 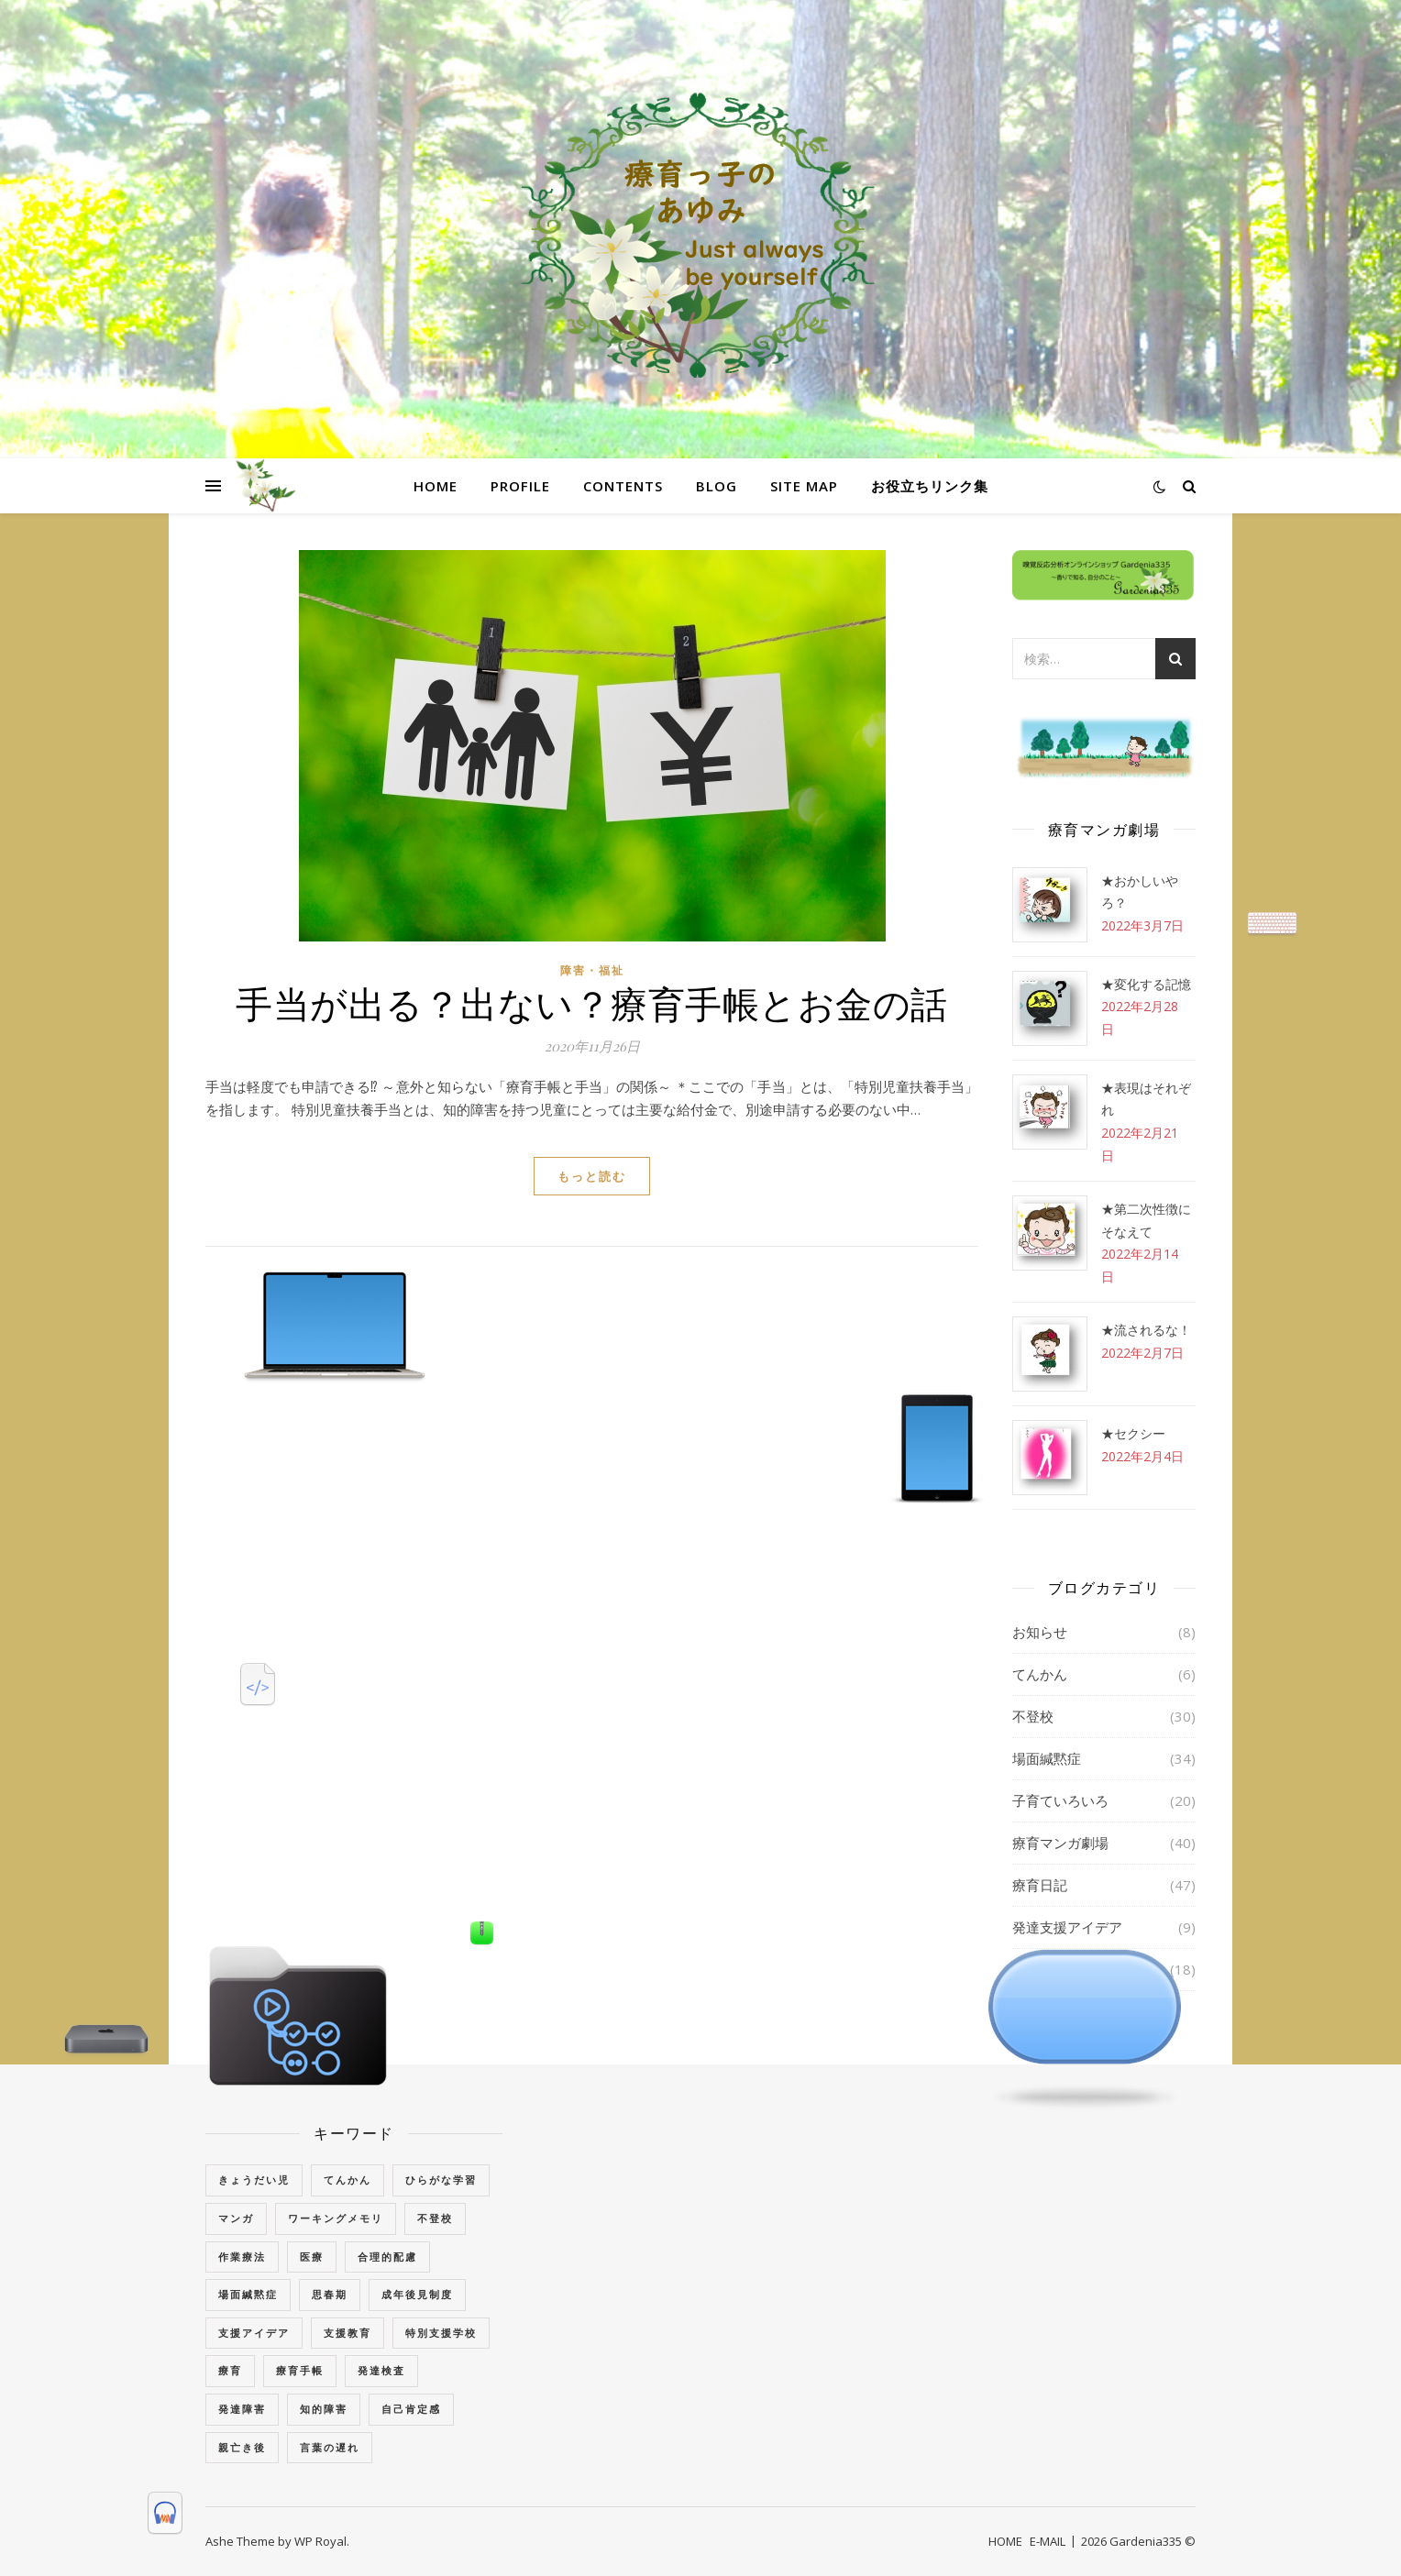 I want to click on open the Books app, so click(x=1152, y=1555).